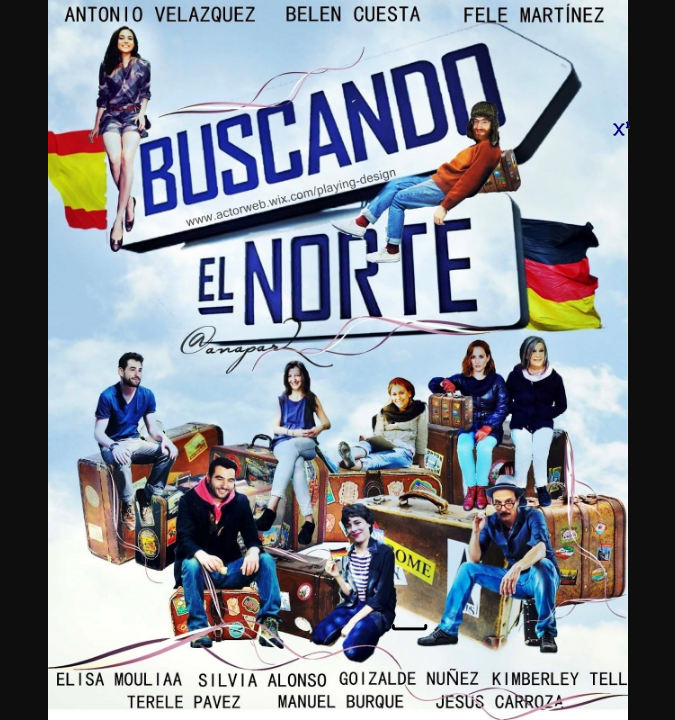 The width and height of the screenshot is (675, 720). Describe the element at coordinates (620, 129) in the screenshot. I see `apply superscript formatting to selected text` at that location.